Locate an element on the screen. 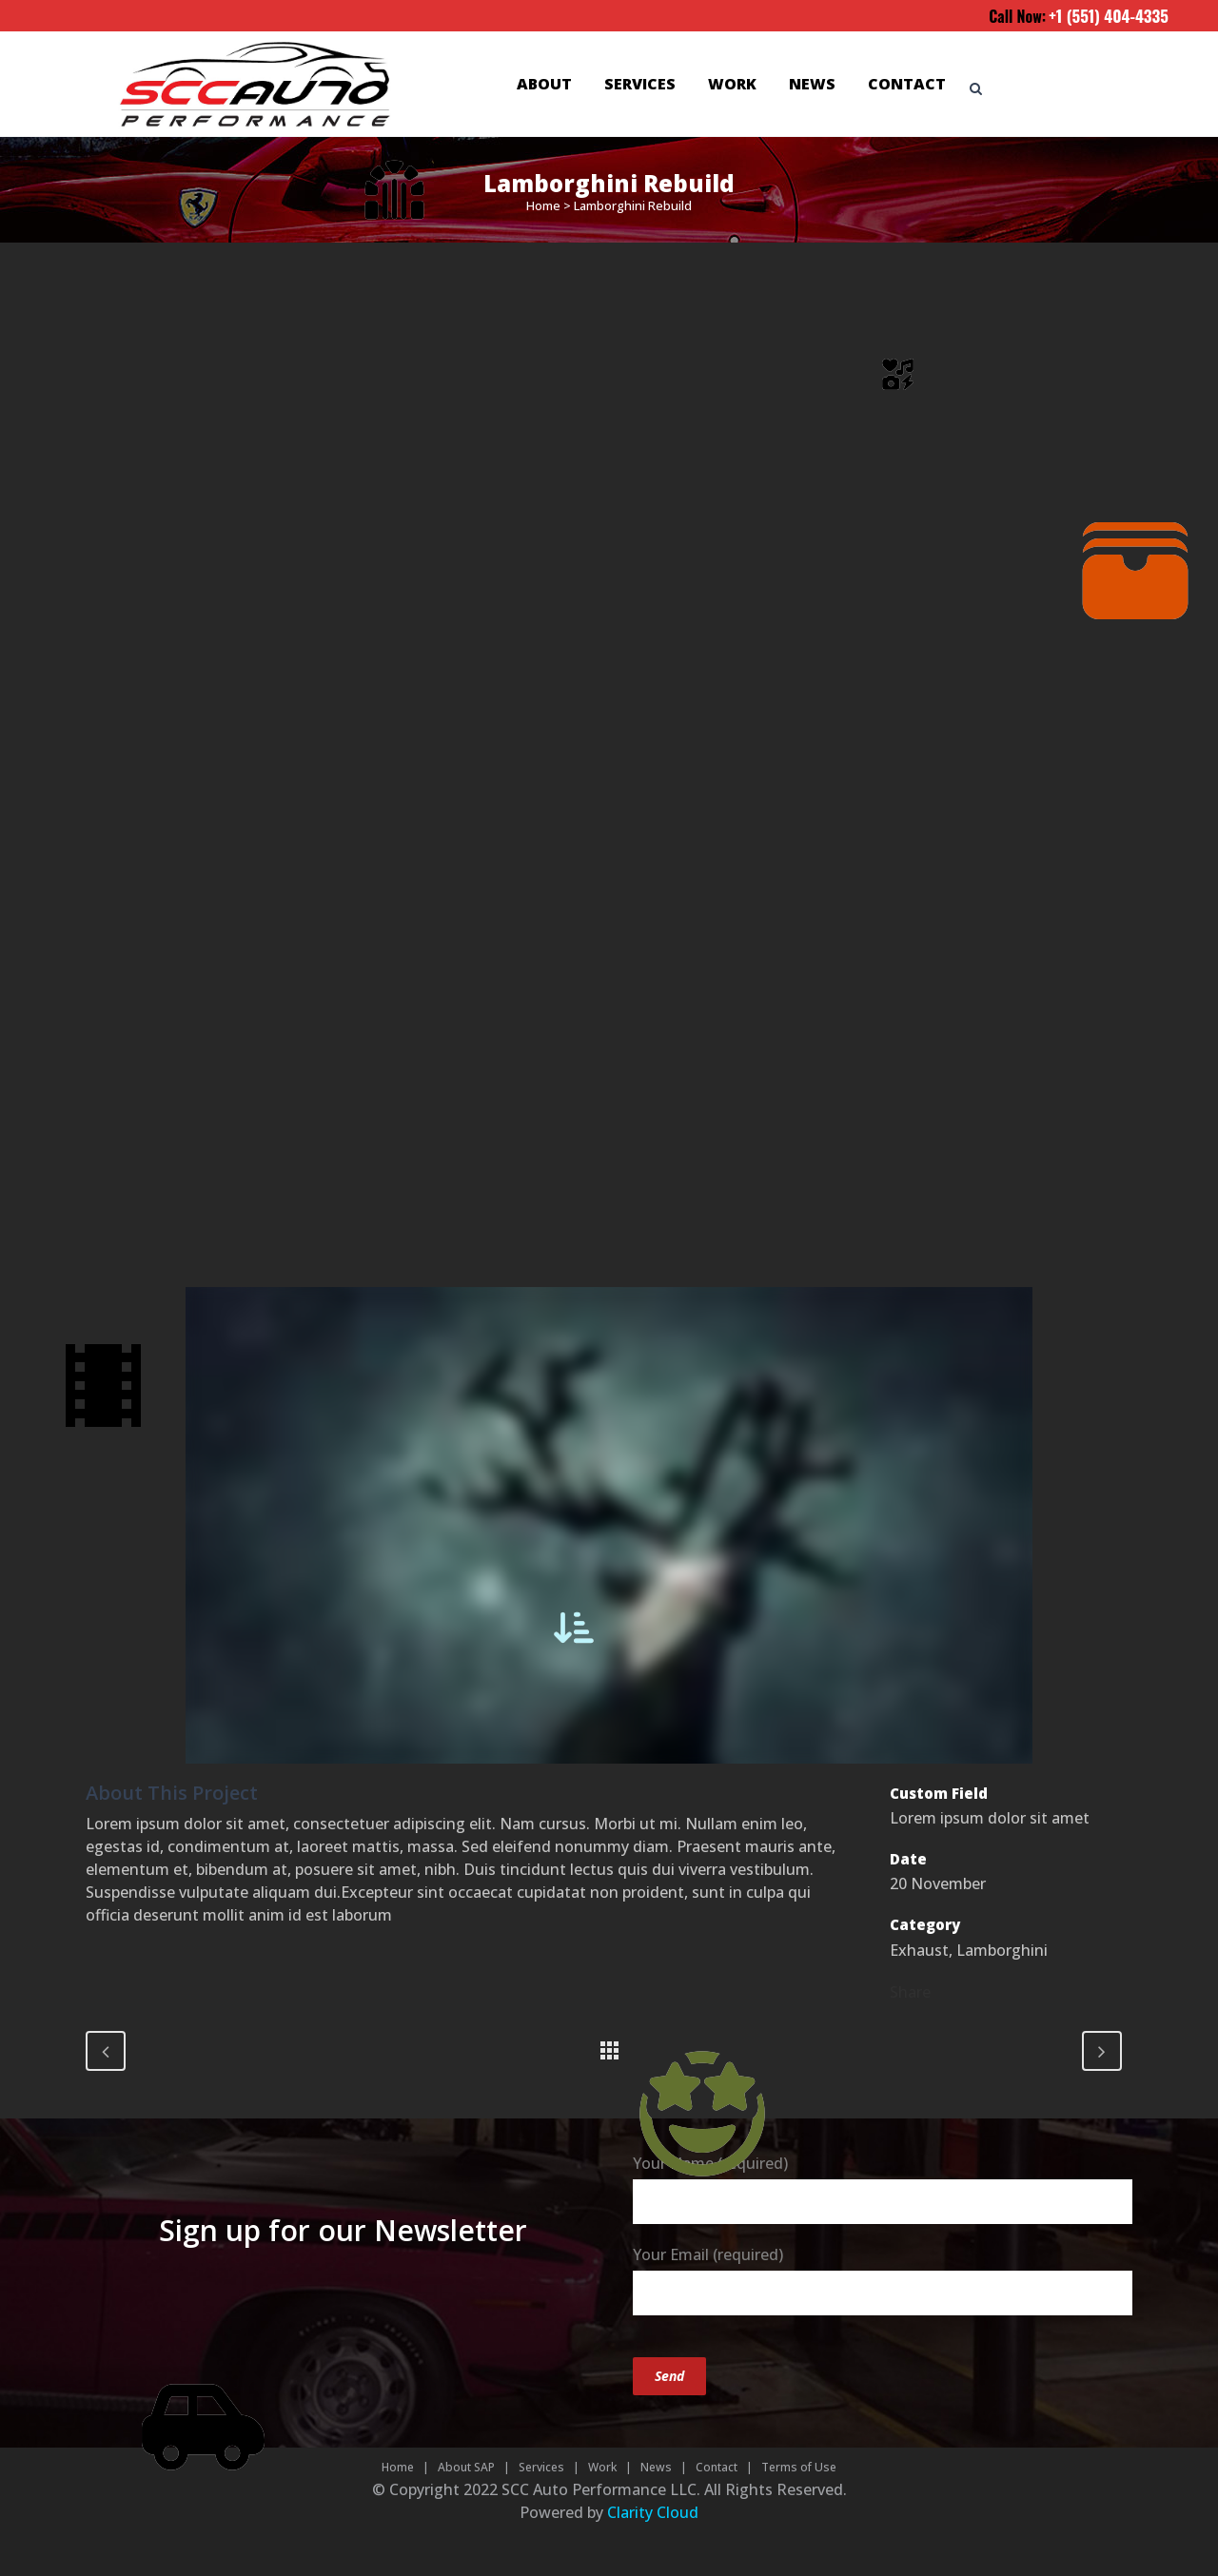  access your digital wallet is located at coordinates (1135, 571).